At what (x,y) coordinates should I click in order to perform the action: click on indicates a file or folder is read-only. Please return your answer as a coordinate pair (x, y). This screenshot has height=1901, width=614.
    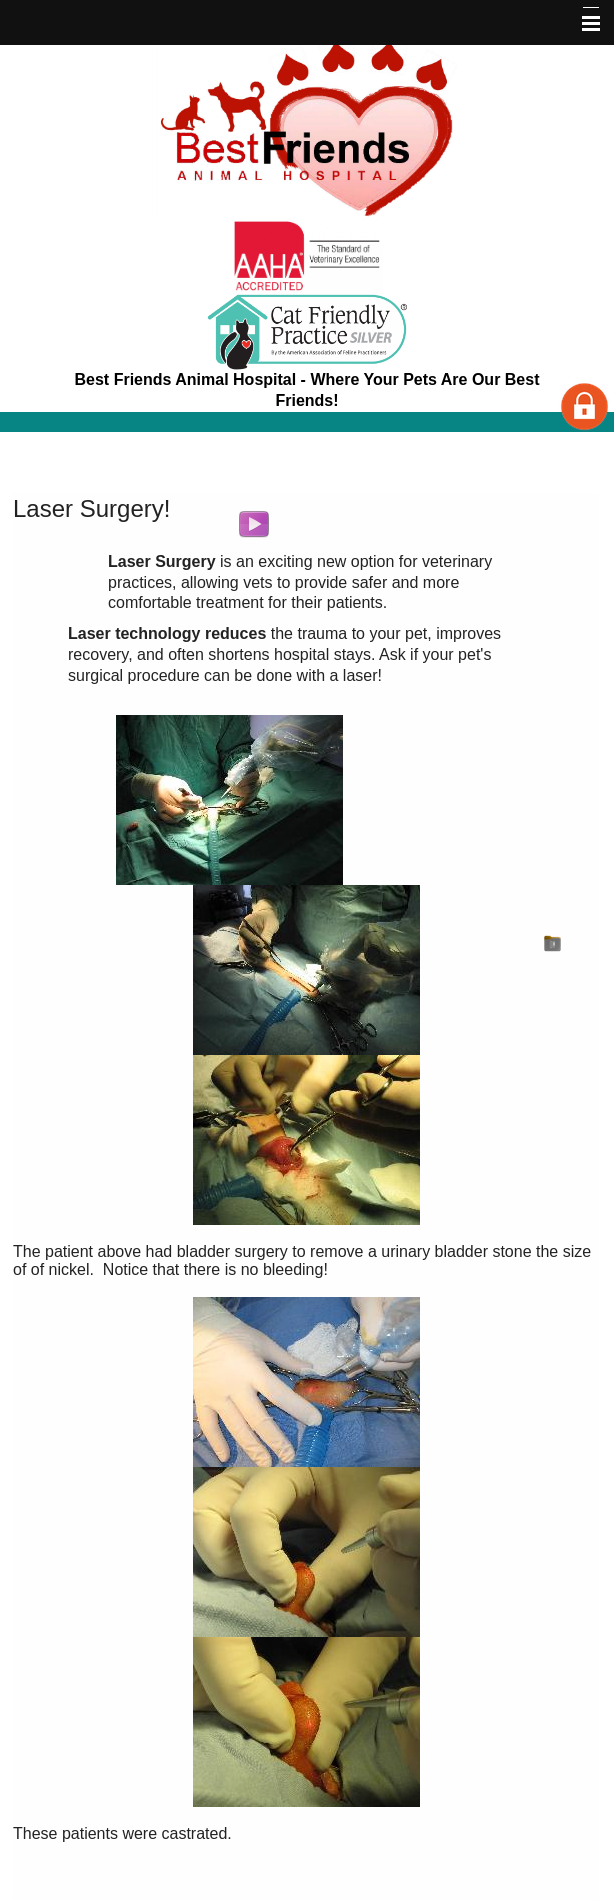
    Looking at the image, I should click on (584, 406).